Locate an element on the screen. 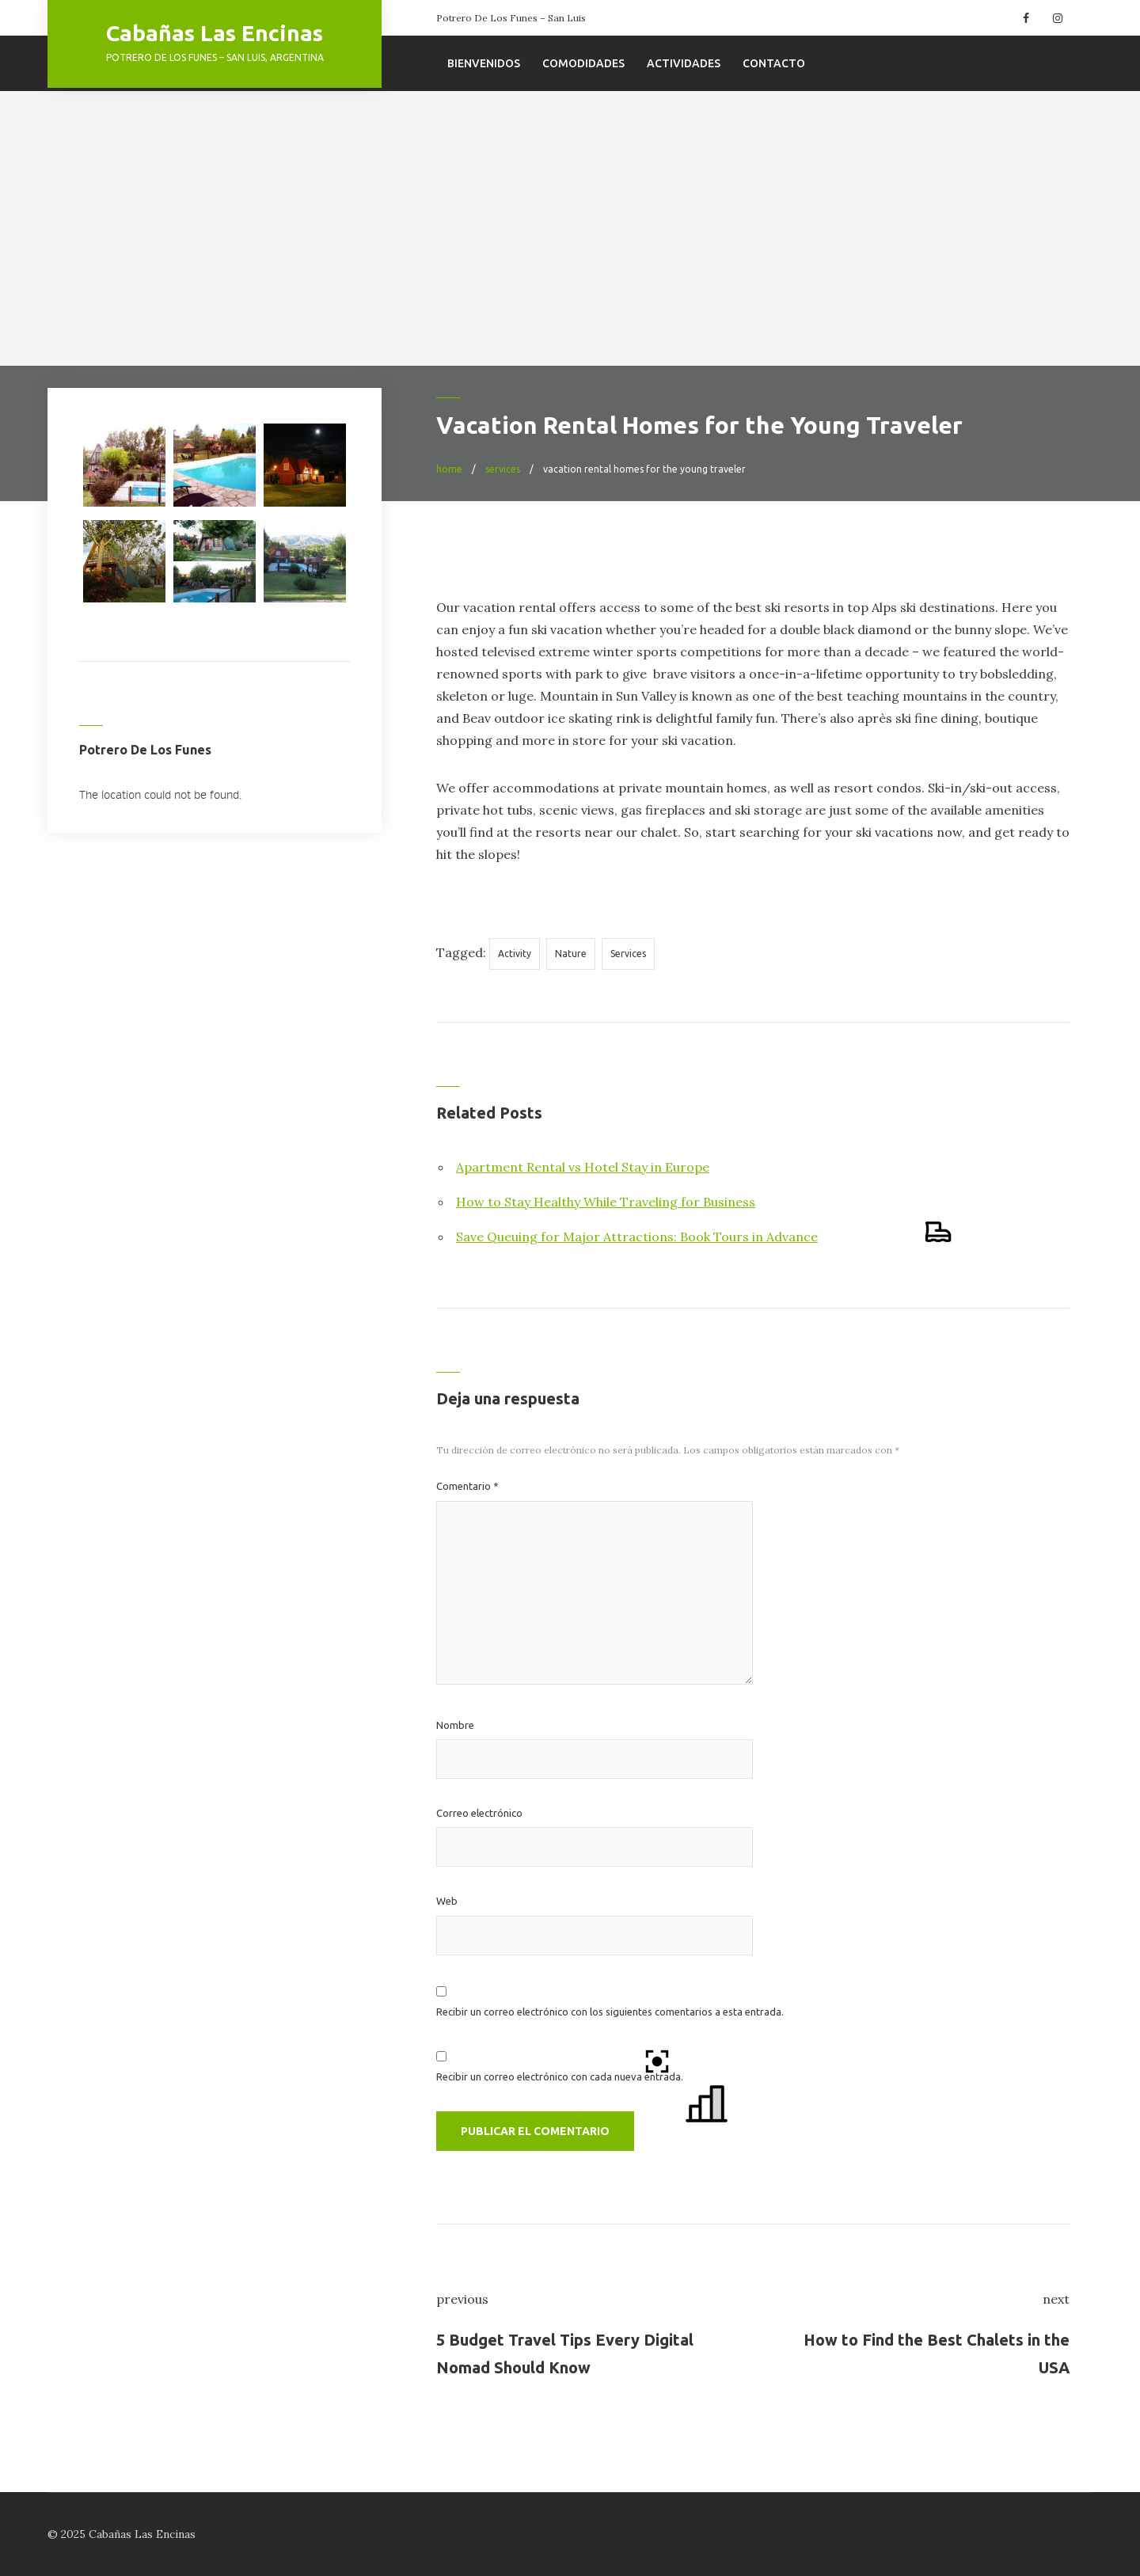  view analytics or statistics is located at coordinates (706, 2104).